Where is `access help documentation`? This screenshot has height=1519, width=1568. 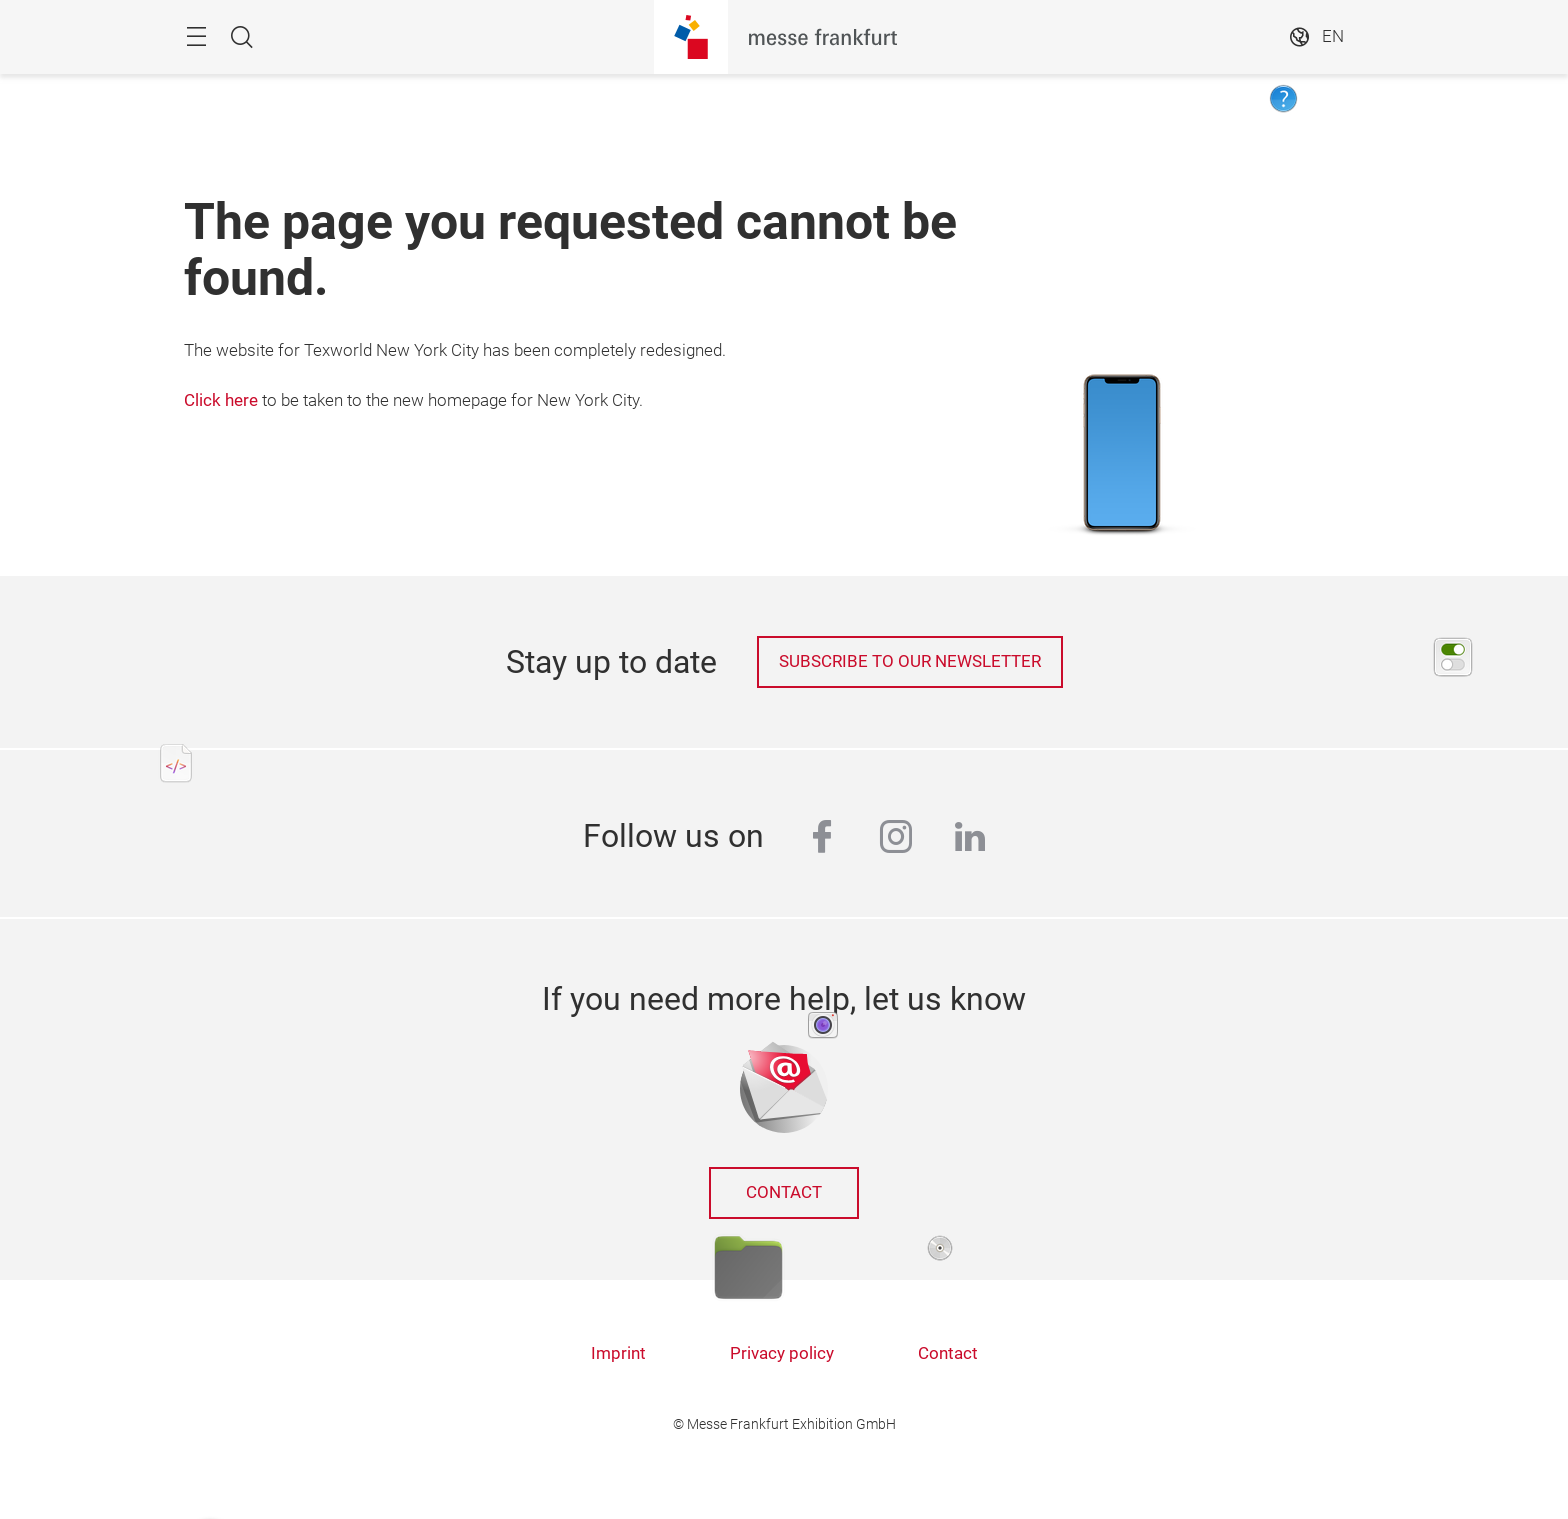
access help documentation is located at coordinates (1283, 98).